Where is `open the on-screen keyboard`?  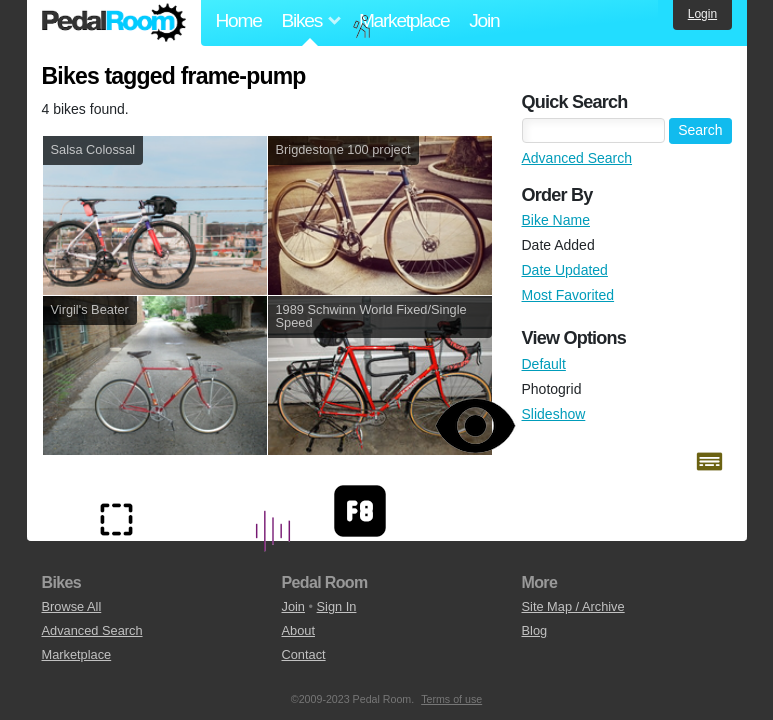
open the on-screen keyboard is located at coordinates (709, 461).